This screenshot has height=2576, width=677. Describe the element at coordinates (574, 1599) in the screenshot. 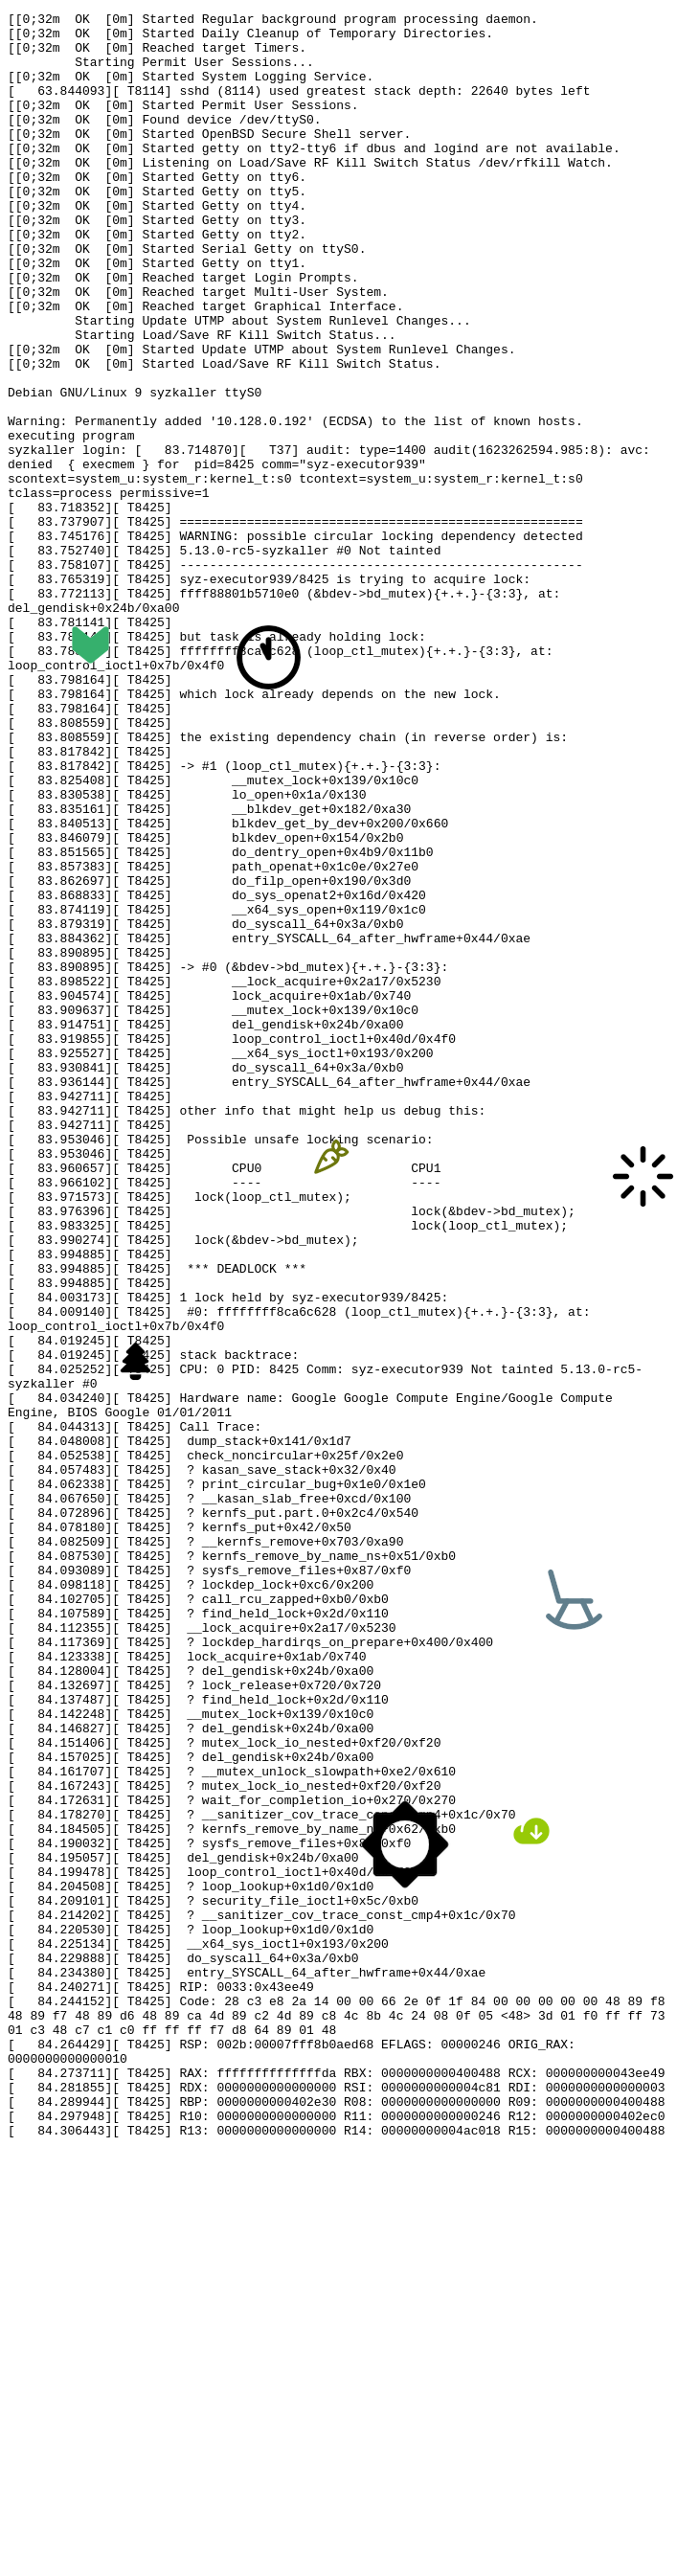

I see `access furniture or seating options` at that location.